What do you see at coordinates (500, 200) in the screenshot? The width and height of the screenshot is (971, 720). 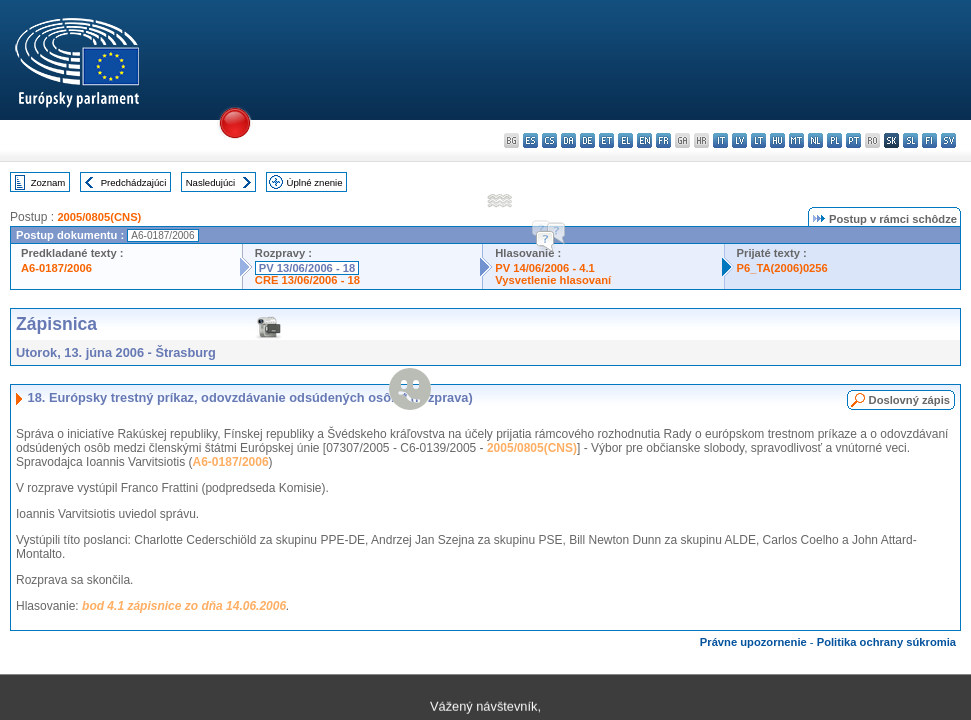 I see `indicates foggy weather conditions` at bounding box center [500, 200].